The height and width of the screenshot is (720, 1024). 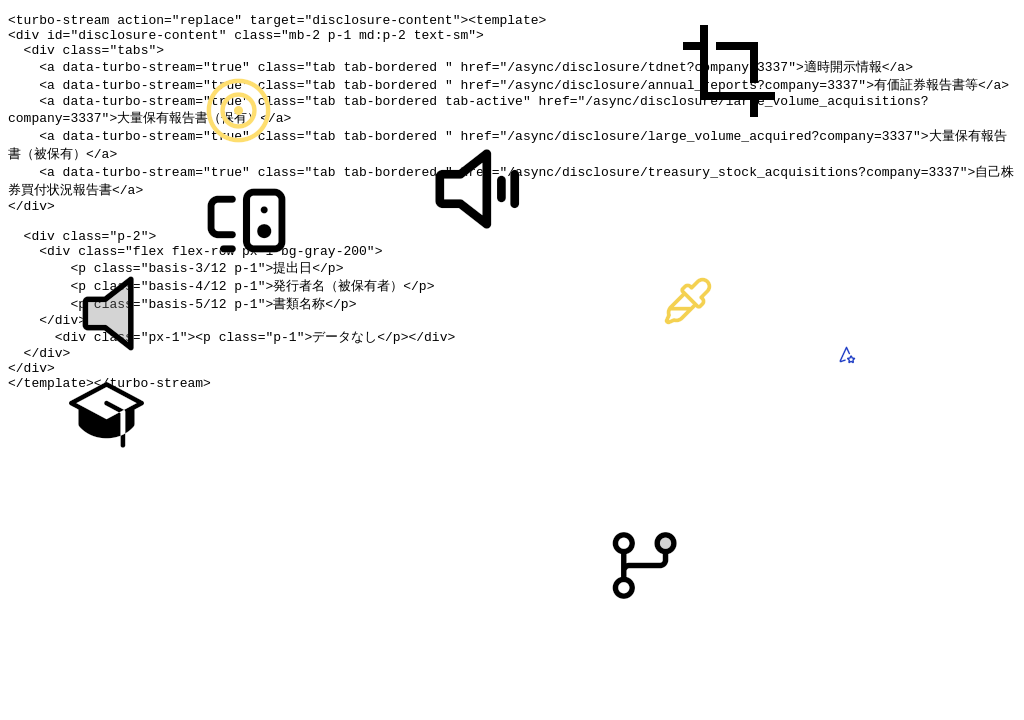 I want to click on speaker with no volume or sound output, so click(x=119, y=313).